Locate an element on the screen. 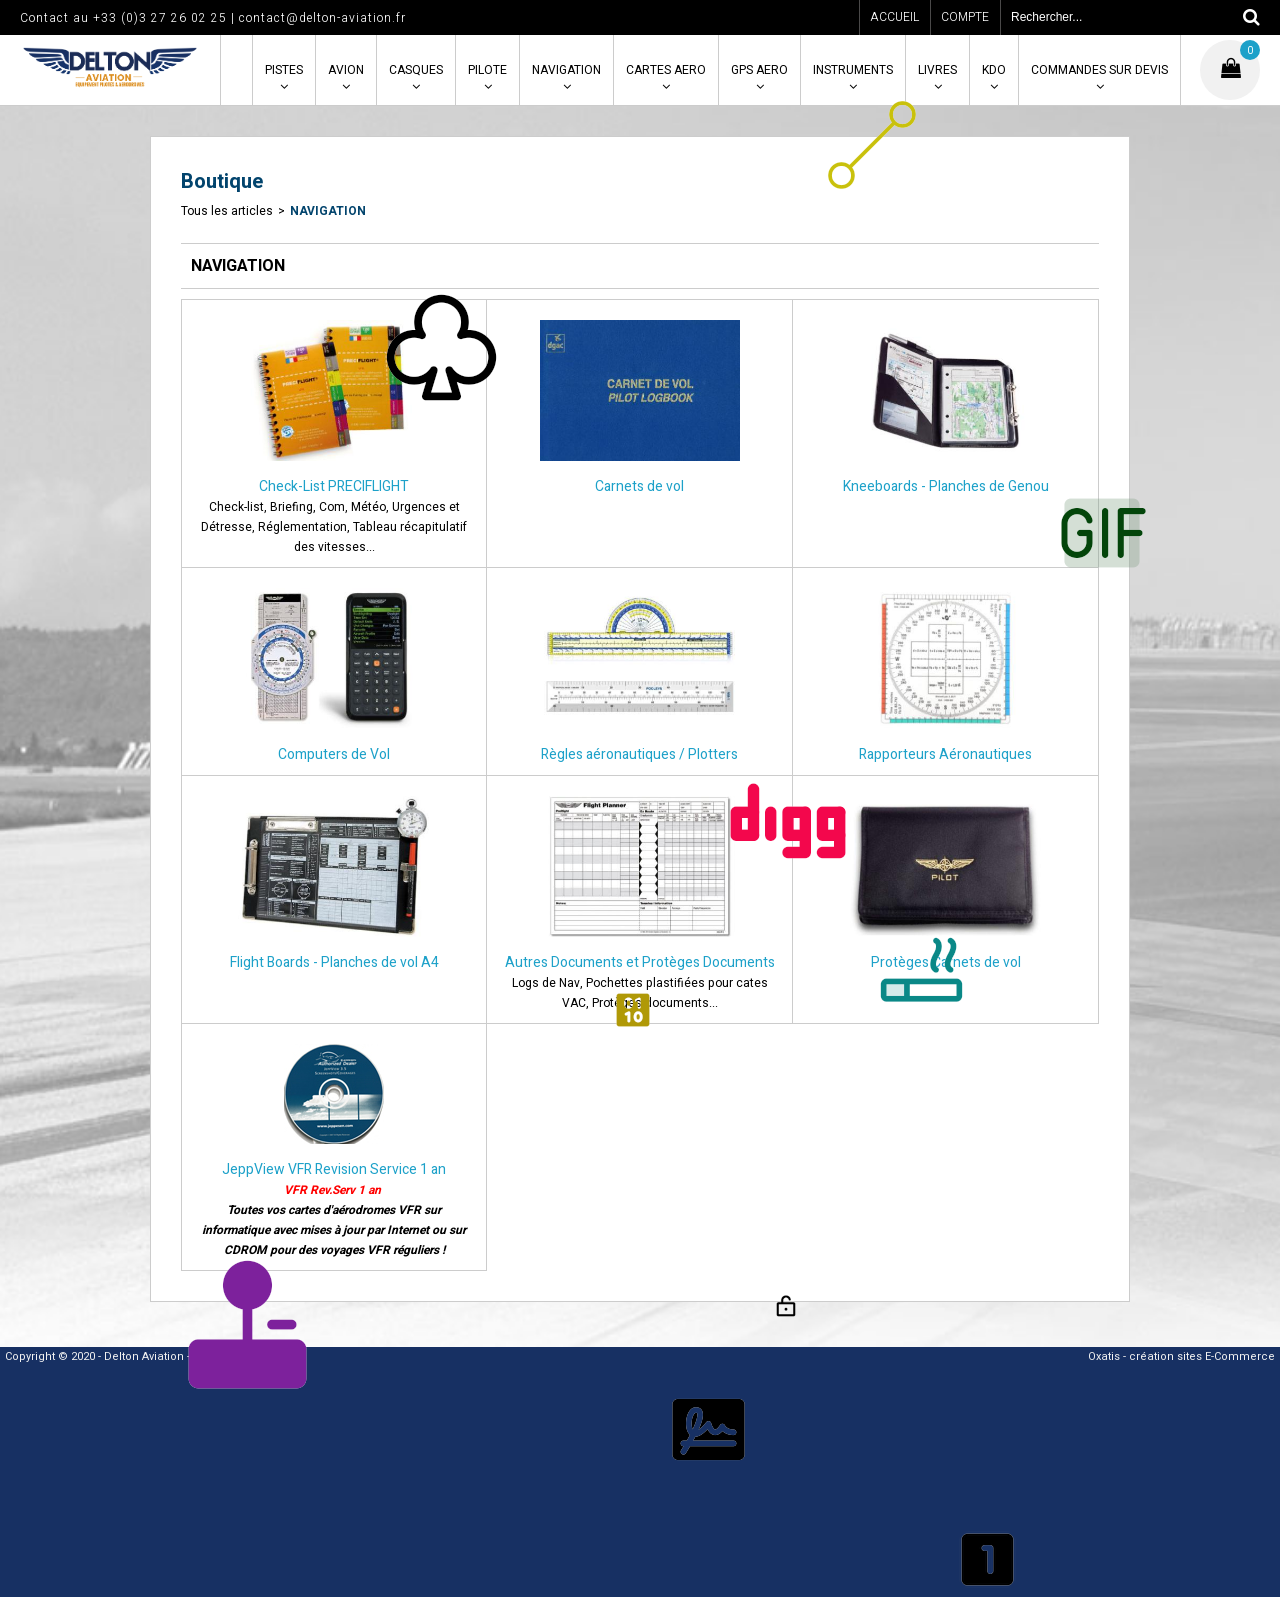 This screenshot has width=1280, height=1597. unlock or access secured content is located at coordinates (786, 1307).